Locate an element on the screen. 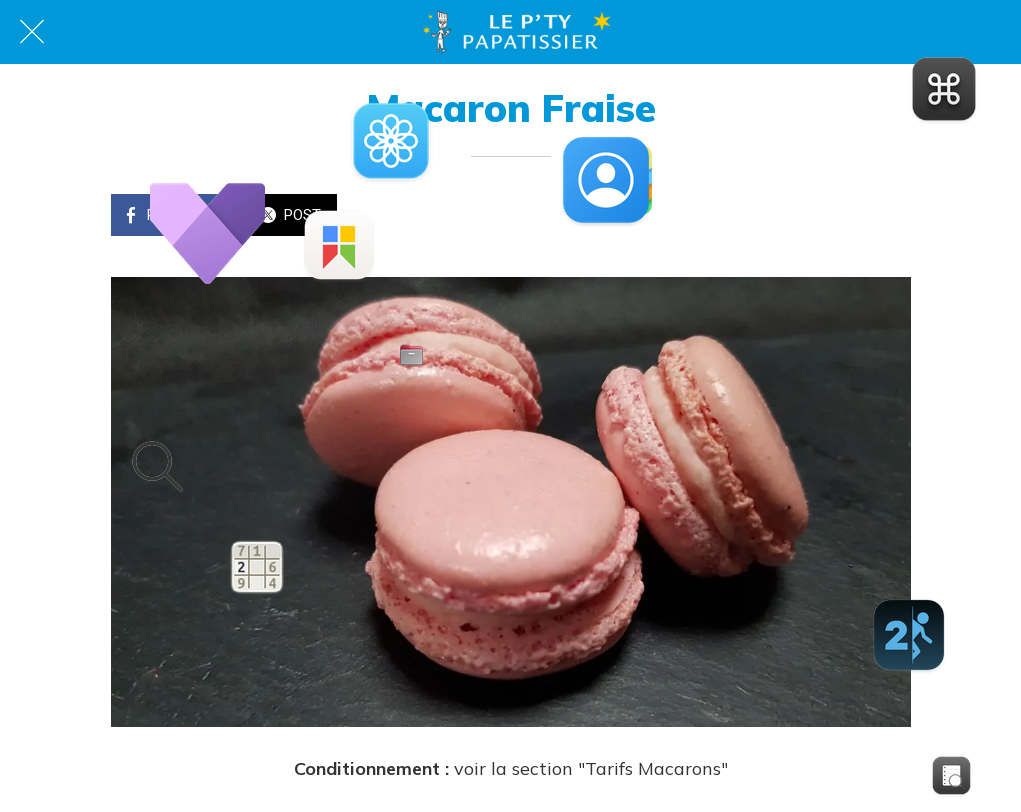 Image resolution: width=1021 pixels, height=812 pixels. open the communicator app is located at coordinates (606, 180).